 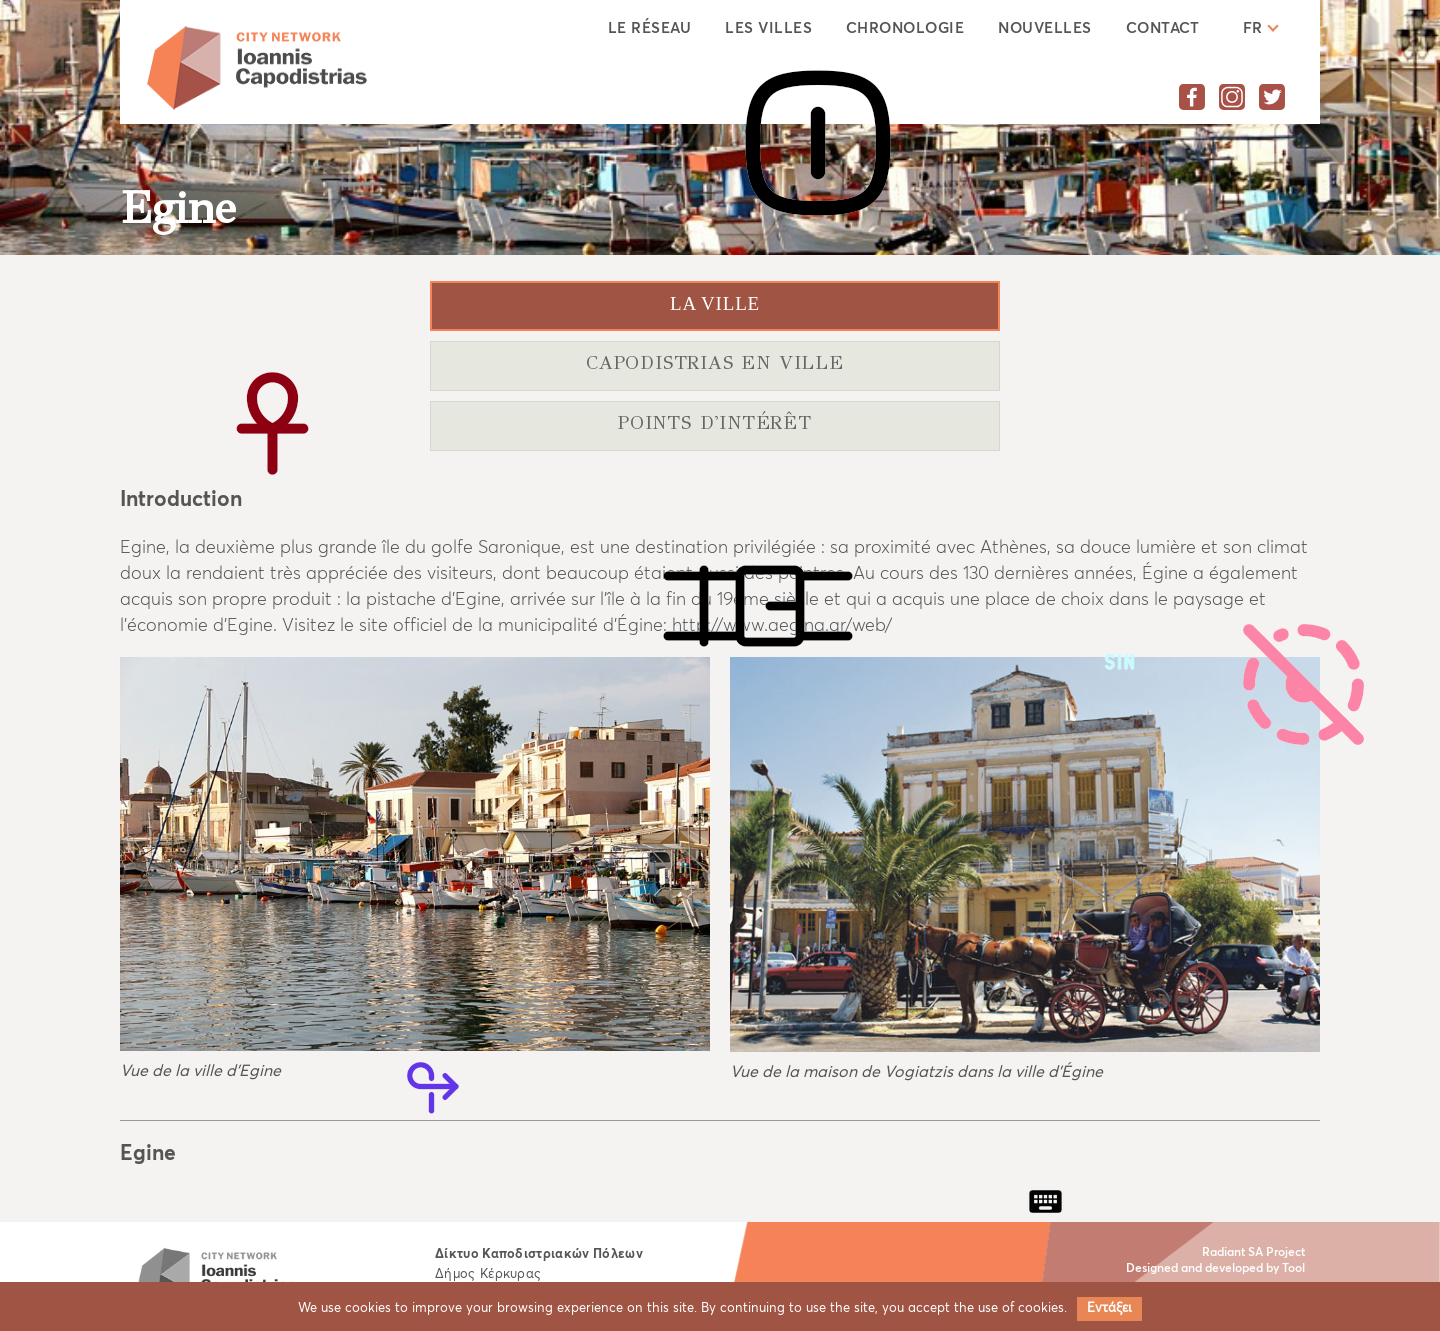 What do you see at coordinates (1045, 1201) in the screenshot?
I see `open the on-screen keyboard` at bounding box center [1045, 1201].